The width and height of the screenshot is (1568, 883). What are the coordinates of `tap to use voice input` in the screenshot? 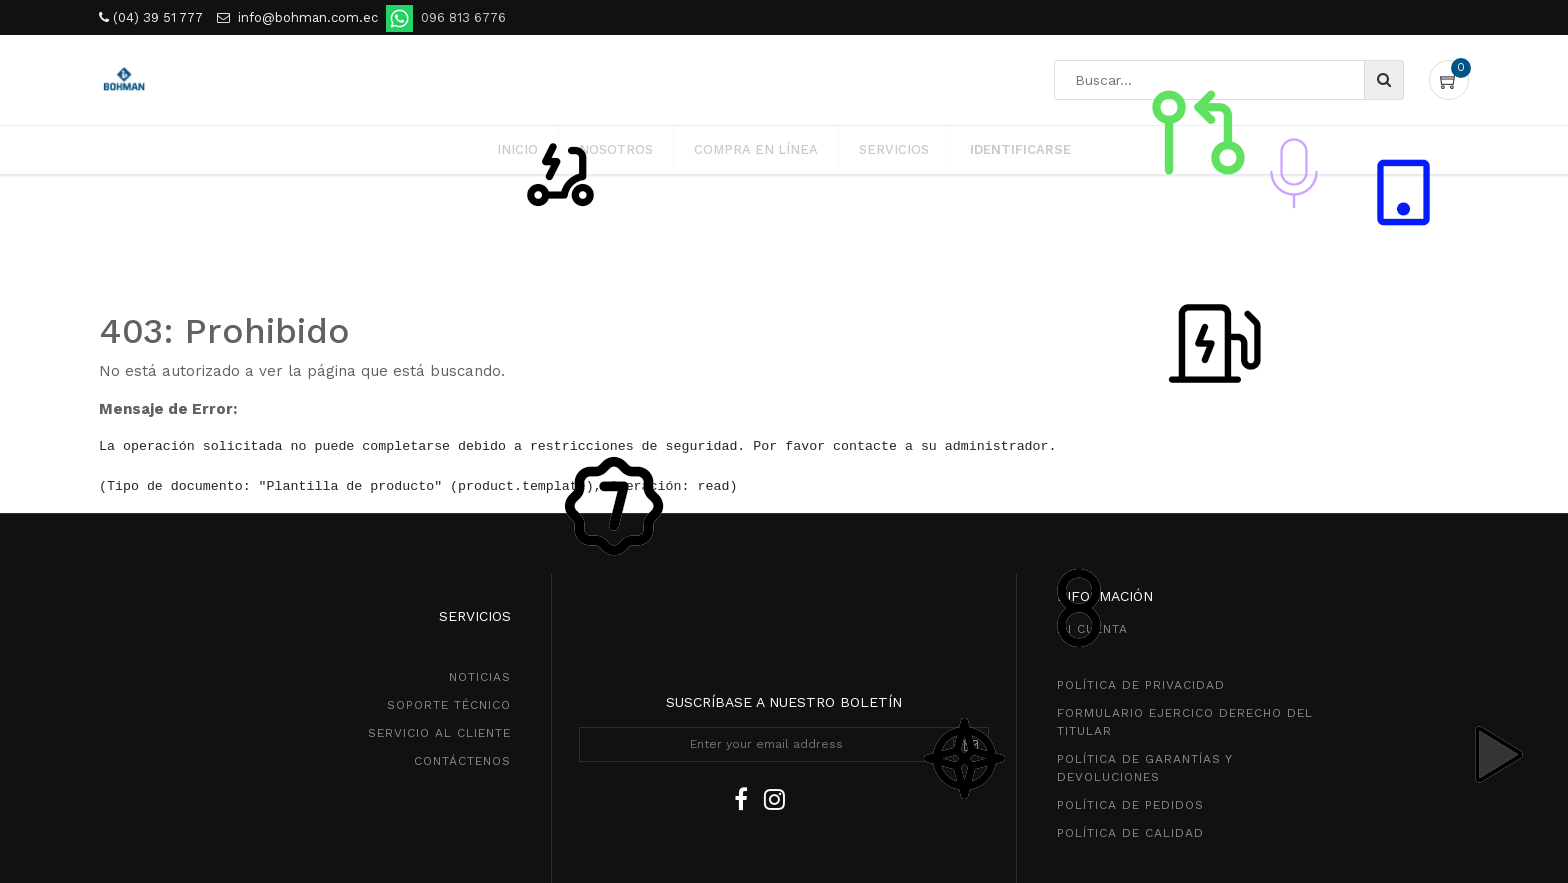 It's located at (1294, 172).